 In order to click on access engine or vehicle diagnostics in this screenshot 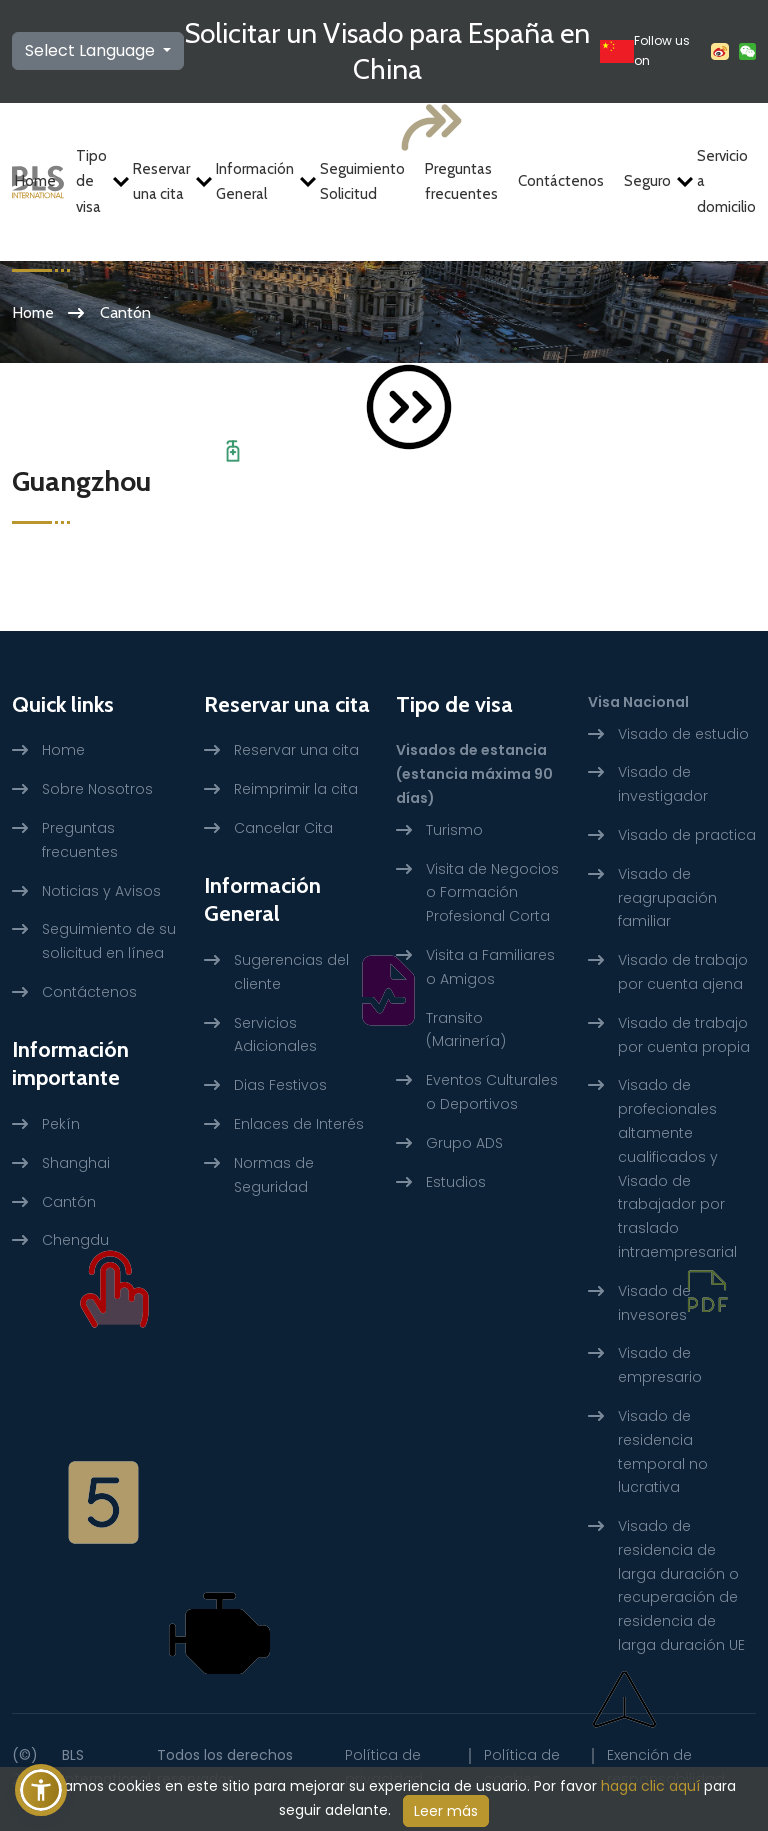, I will do `click(218, 1635)`.